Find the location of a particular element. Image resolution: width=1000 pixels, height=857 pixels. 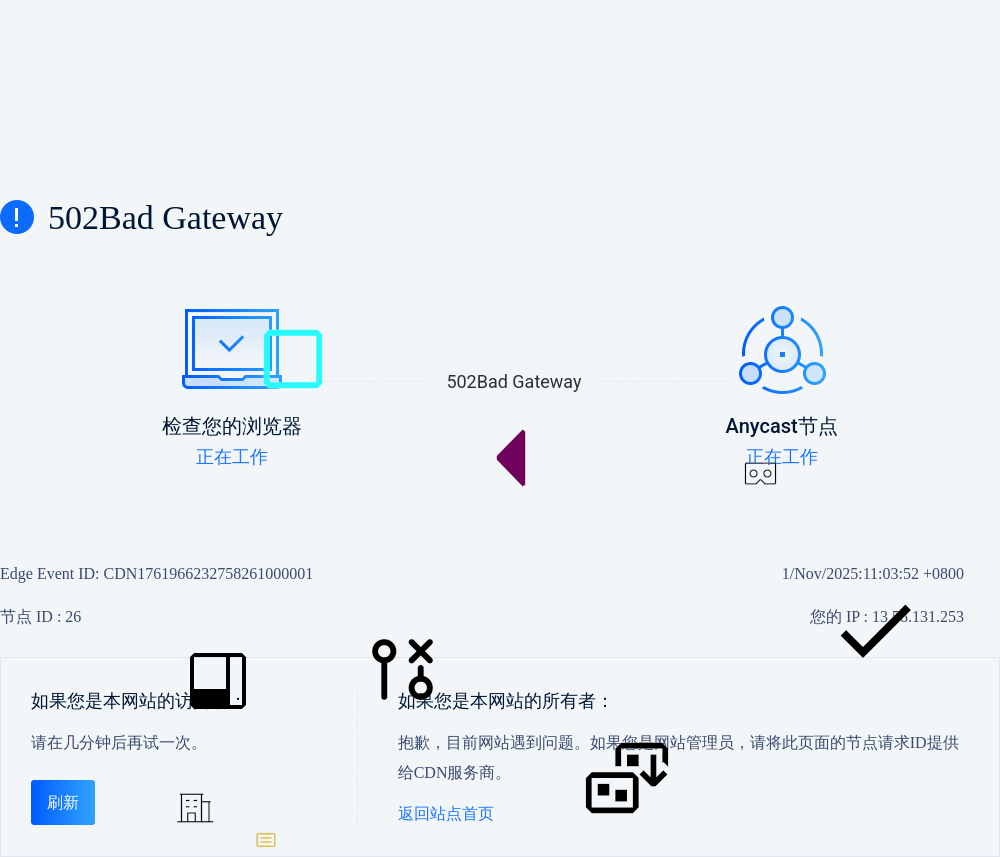

indicates a constant value in code is located at coordinates (266, 840).